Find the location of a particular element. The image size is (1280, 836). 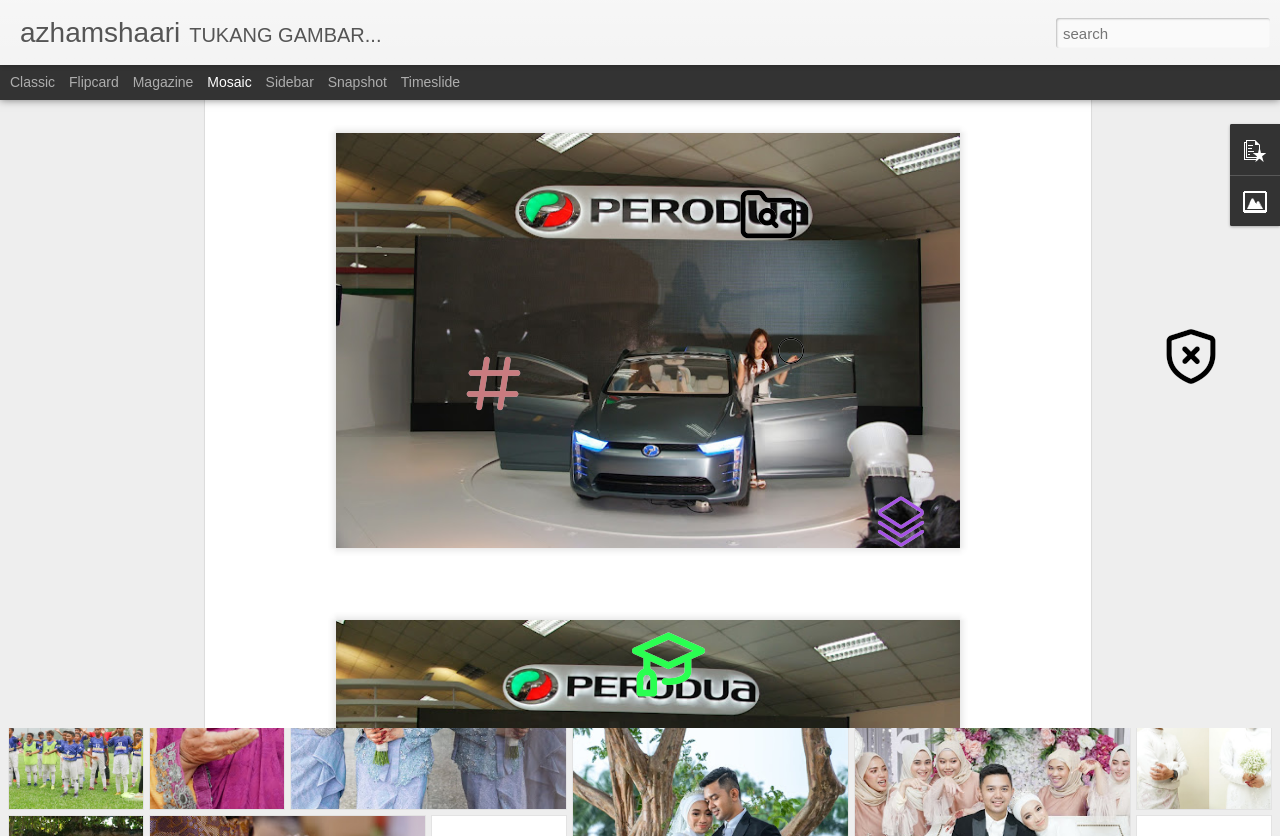

access learning or education resources is located at coordinates (668, 664).